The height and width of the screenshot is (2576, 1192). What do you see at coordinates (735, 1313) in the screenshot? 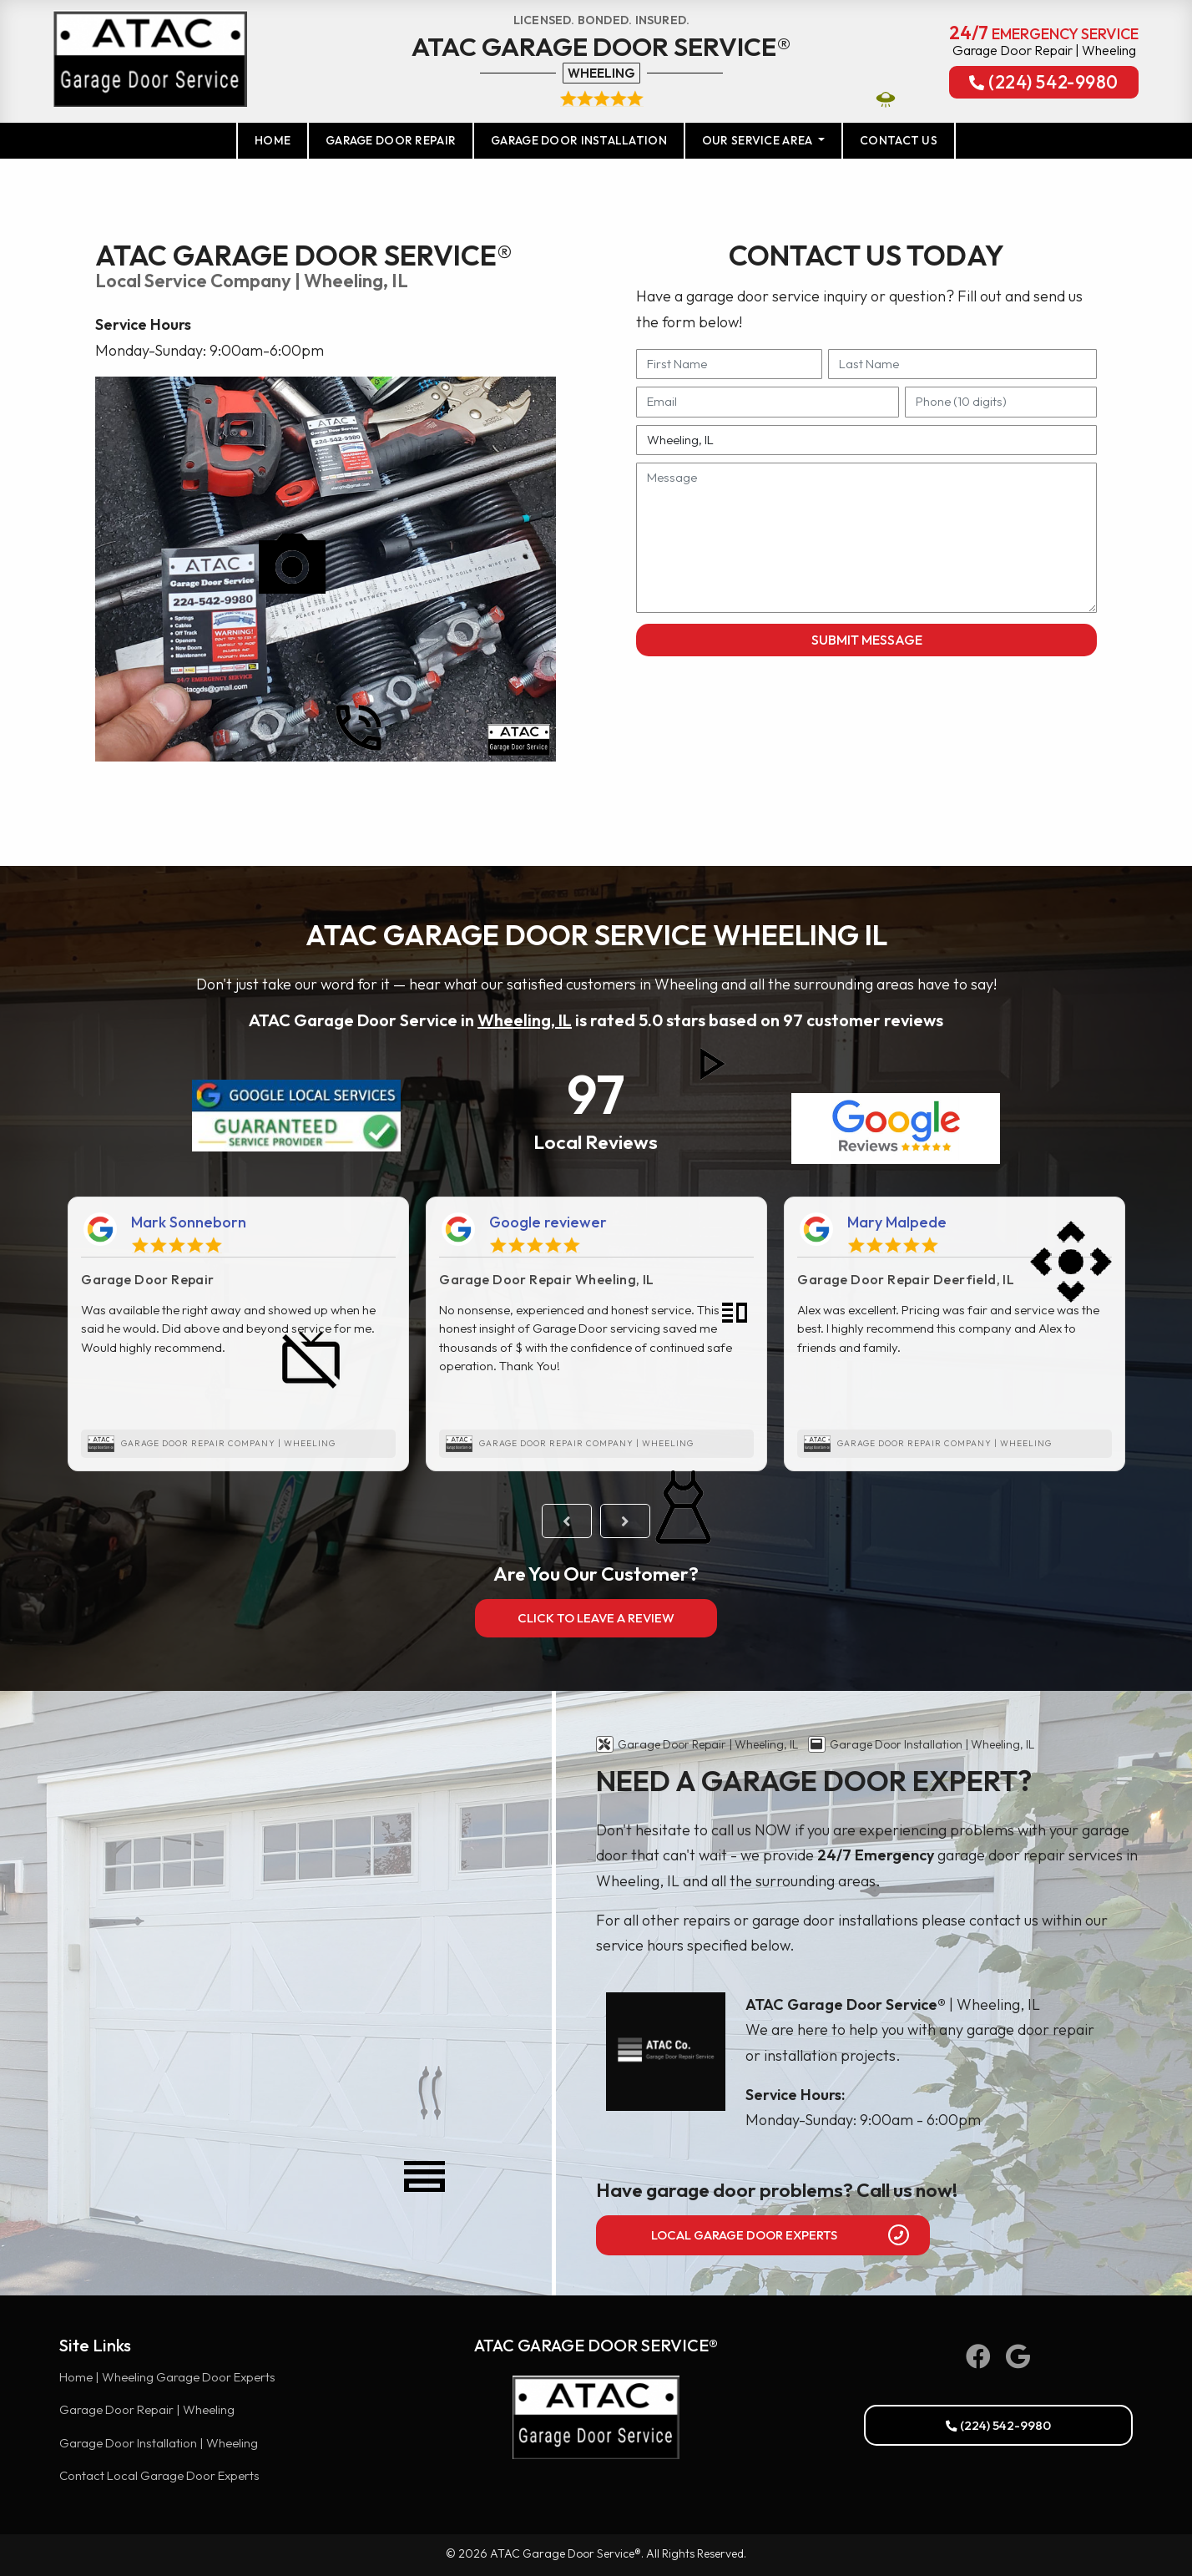
I see `toggle vertical split view layout` at bounding box center [735, 1313].